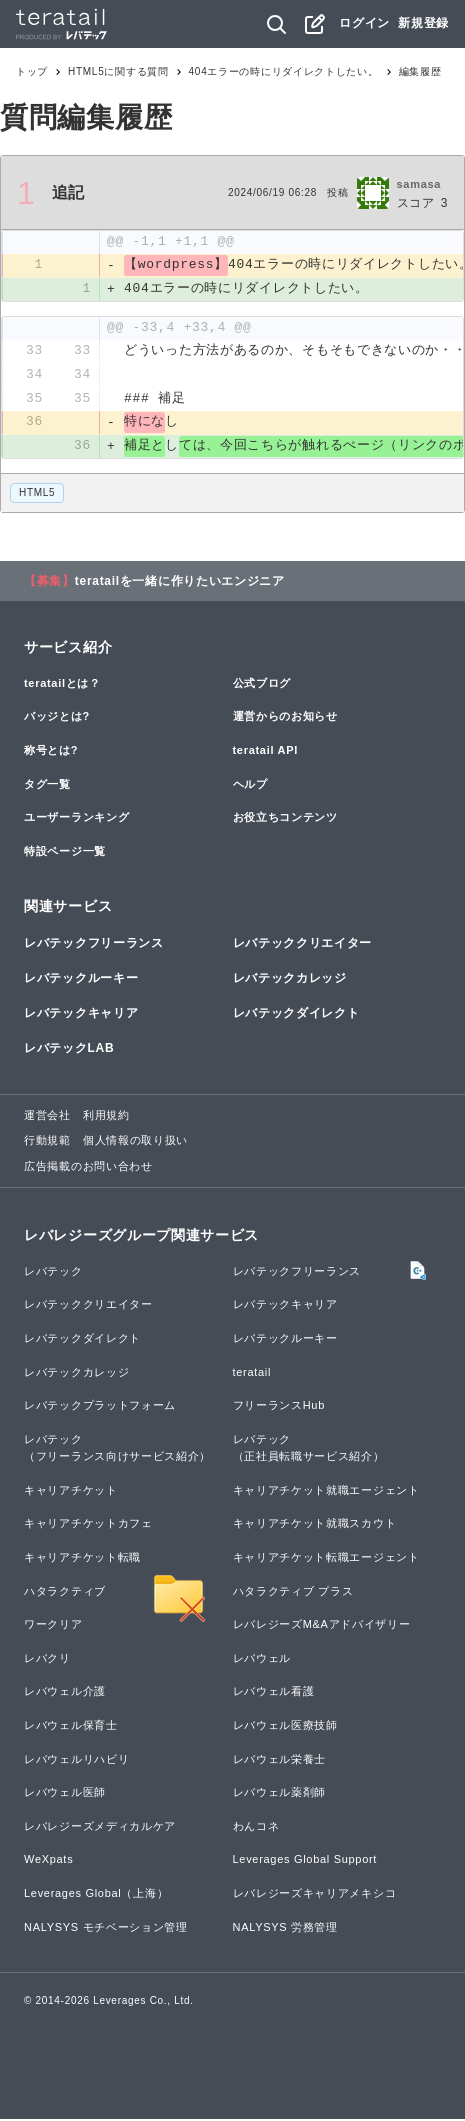 This screenshot has height=2121, width=465. Describe the element at coordinates (178, 1595) in the screenshot. I see `delete a folder` at that location.